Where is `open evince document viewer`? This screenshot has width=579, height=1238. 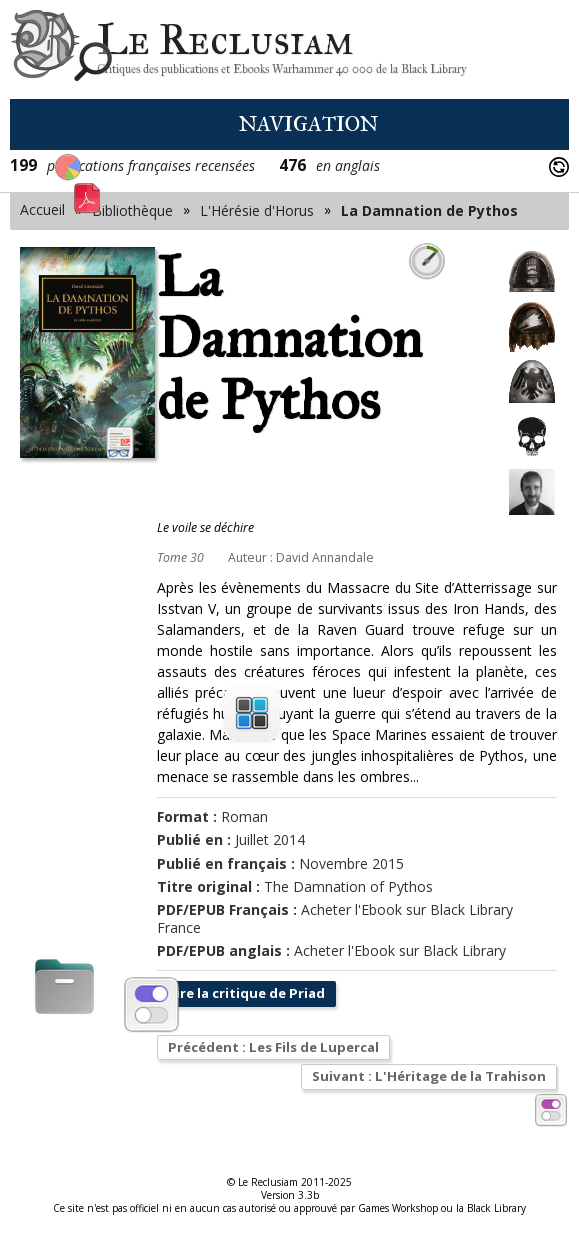 open evince document viewer is located at coordinates (120, 443).